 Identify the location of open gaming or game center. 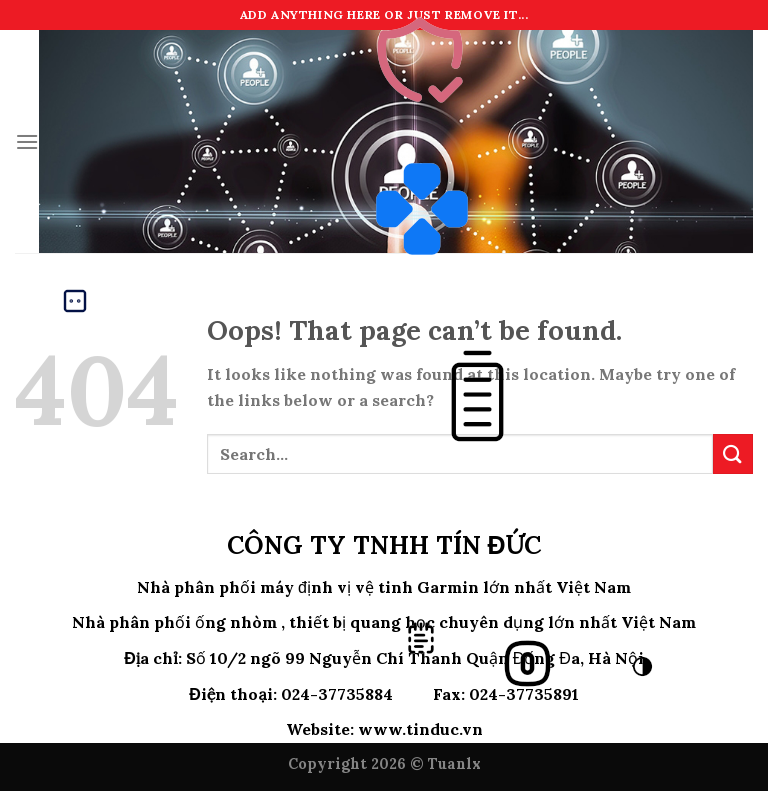
(422, 209).